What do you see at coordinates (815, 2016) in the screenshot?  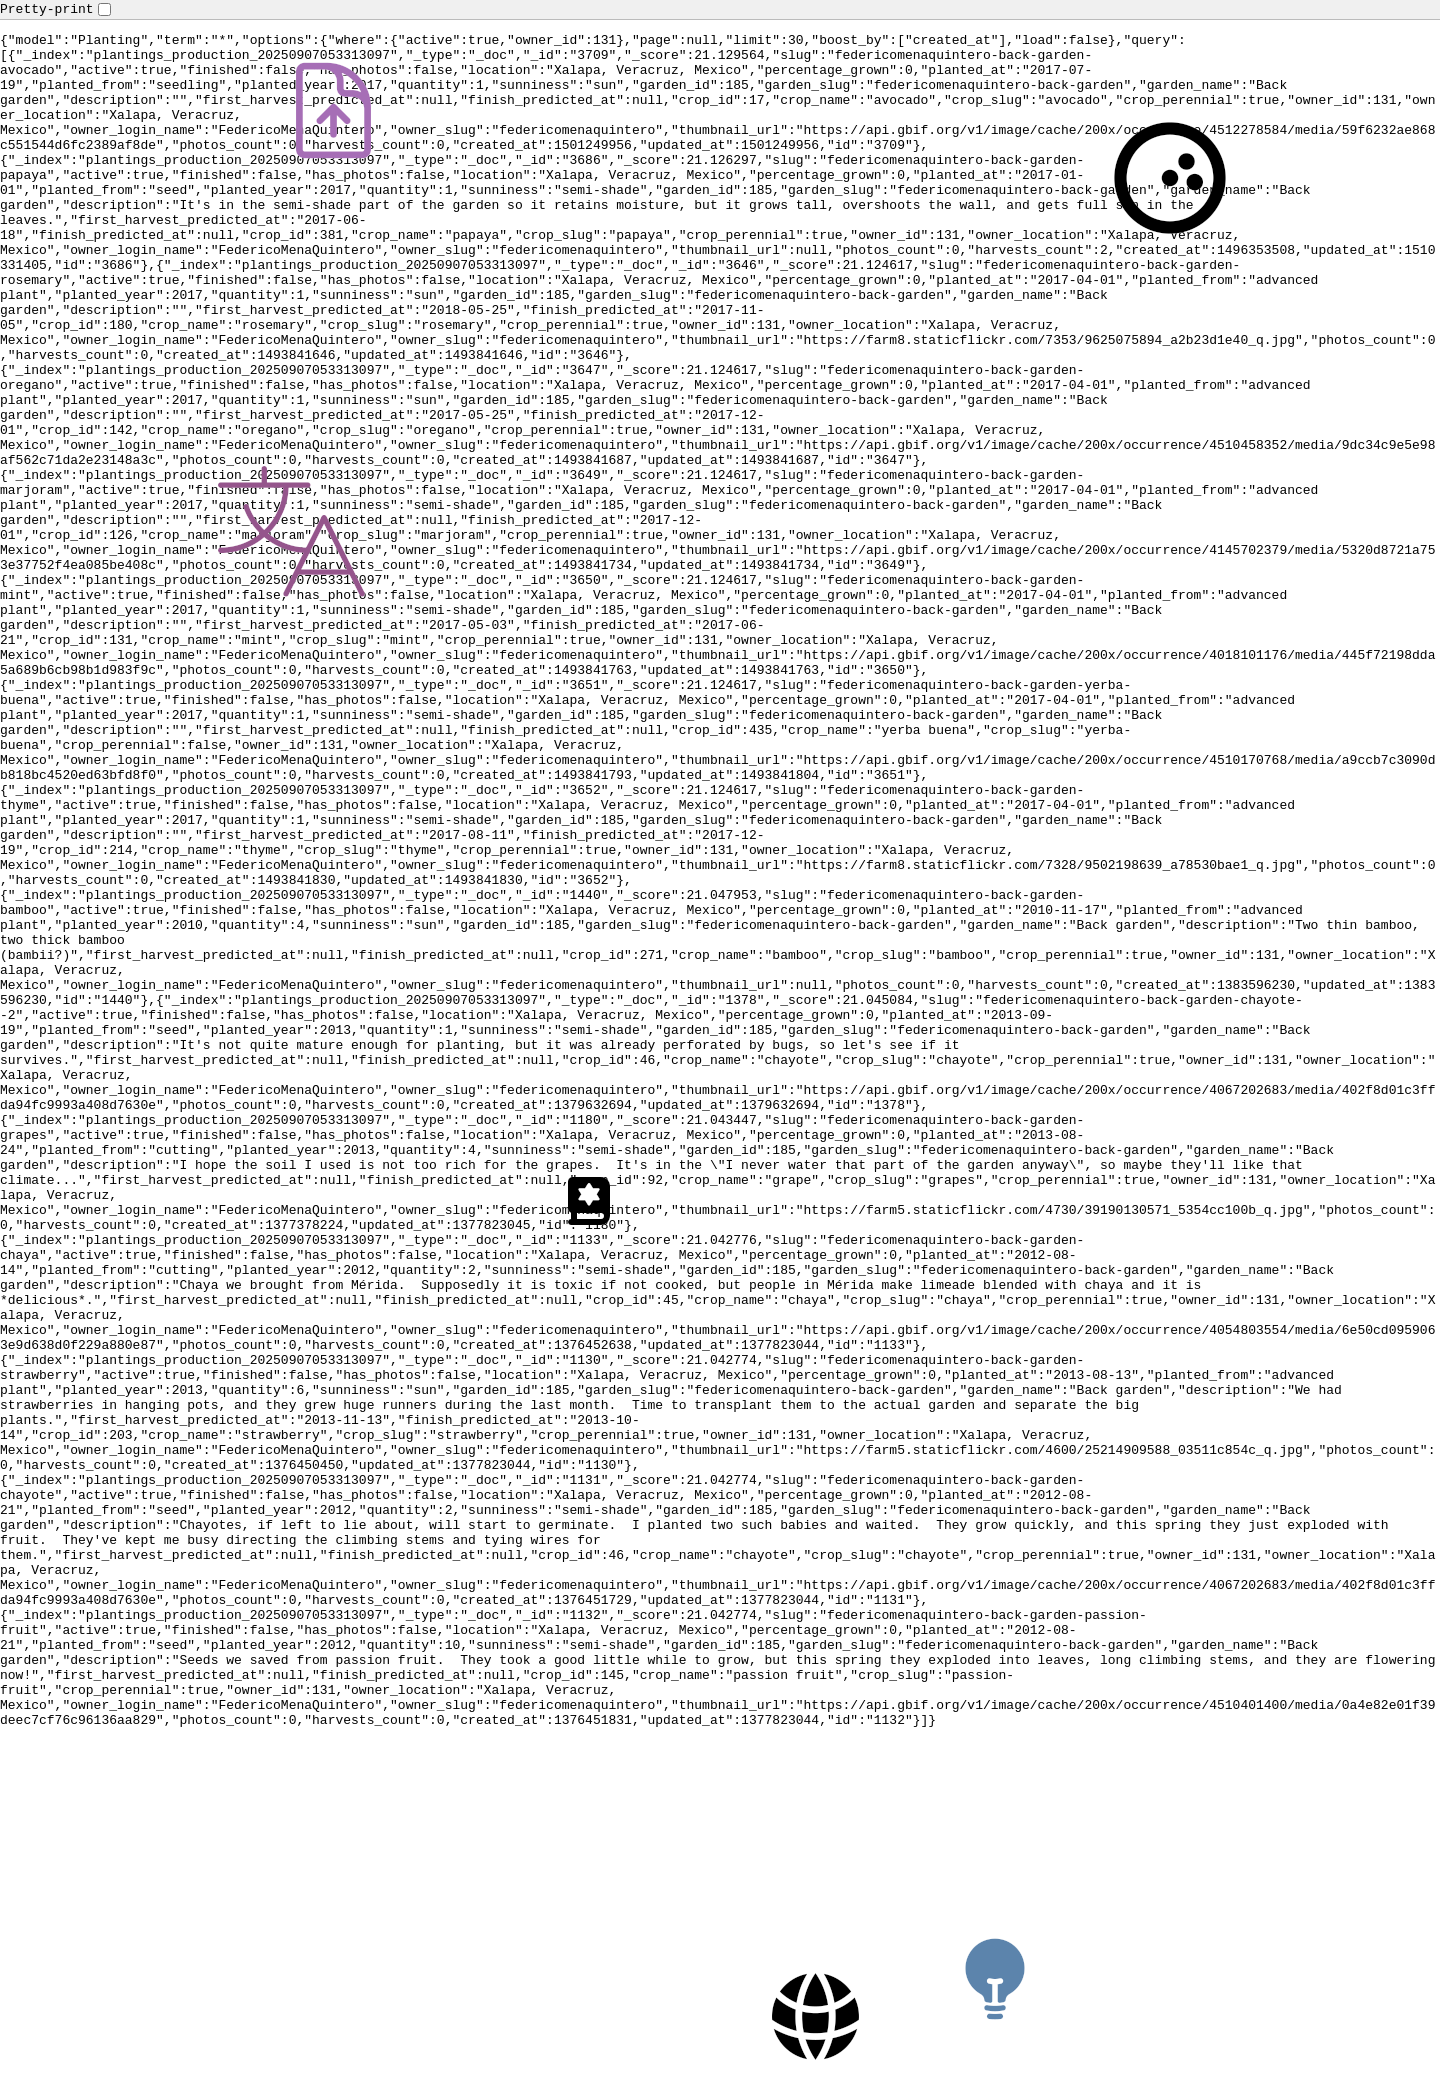 I see `access global or international settings` at bounding box center [815, 2016].